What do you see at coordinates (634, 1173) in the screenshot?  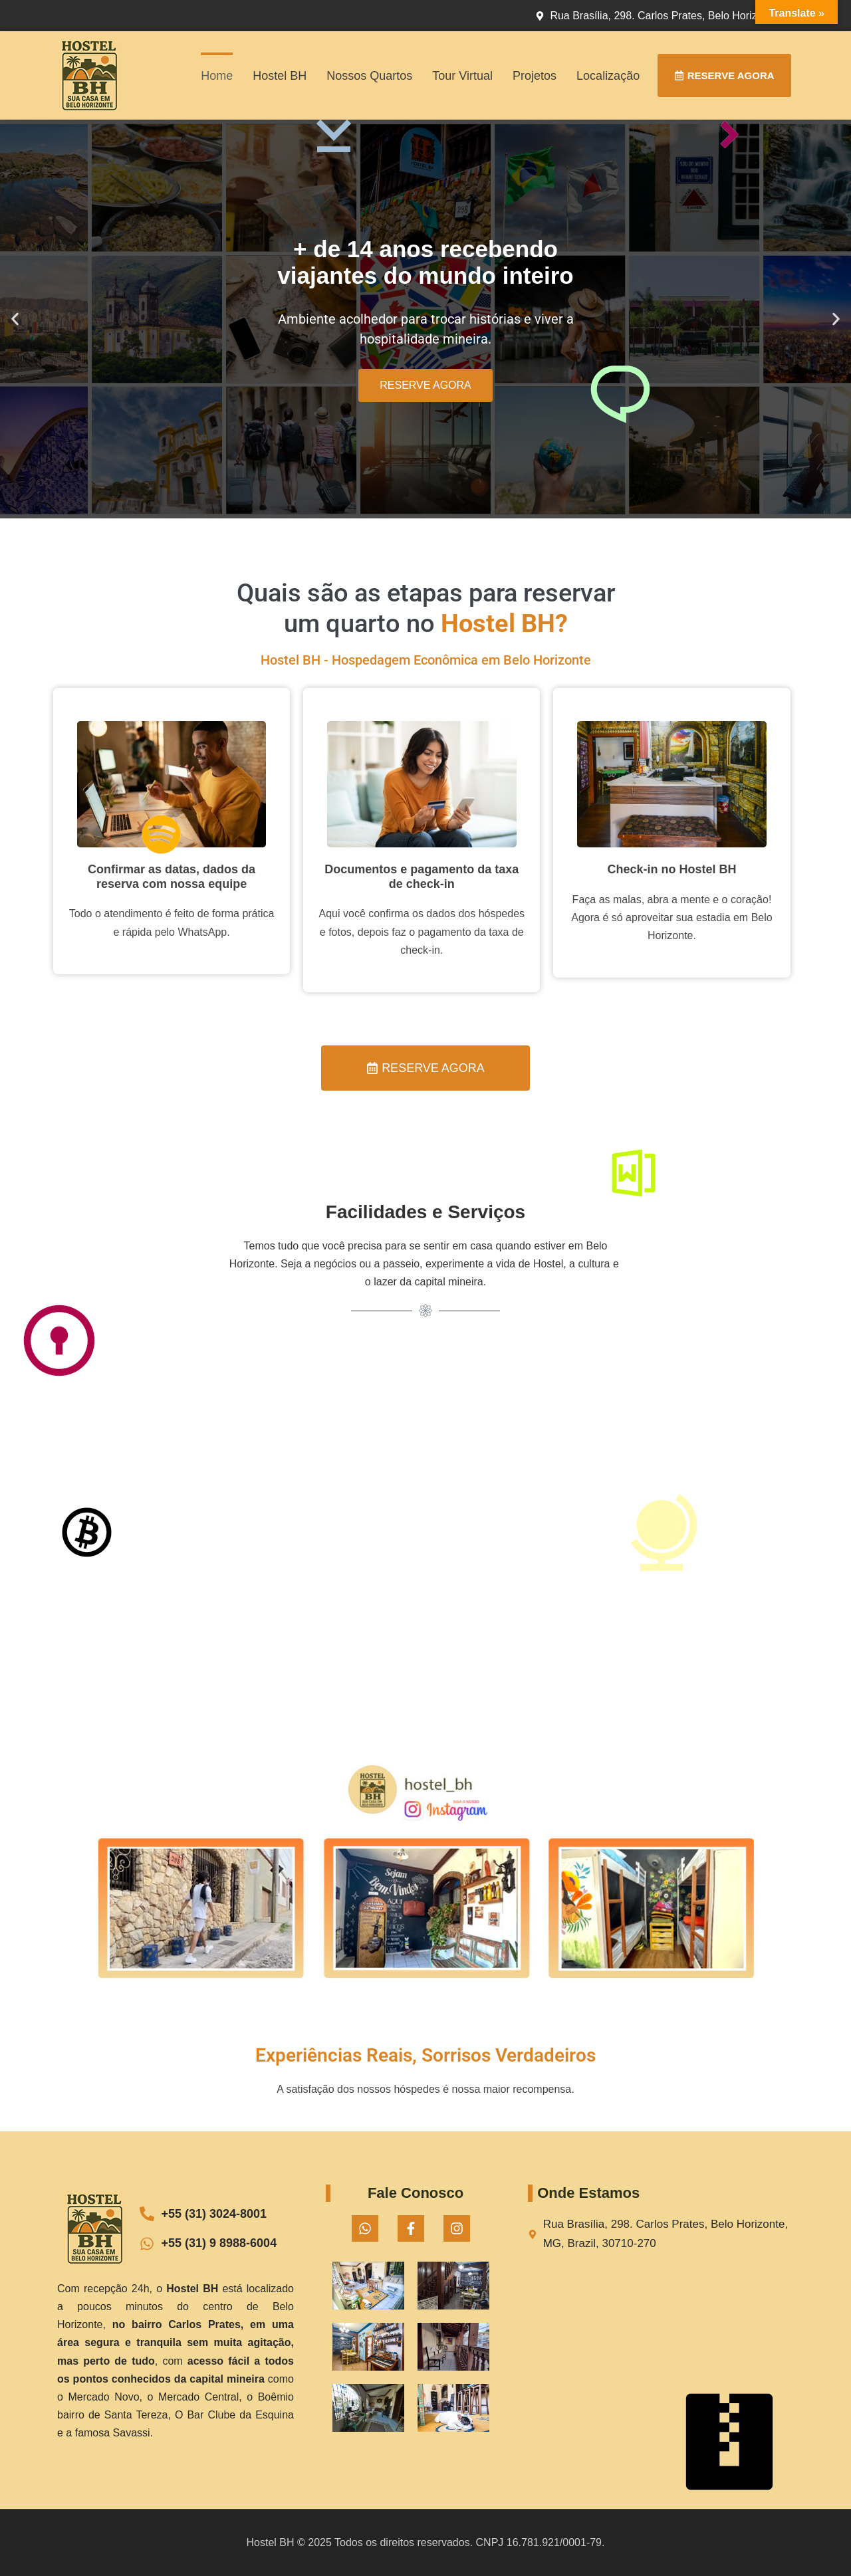 I see `open a Microsoft Word document` at bounding box center [634, 1173].